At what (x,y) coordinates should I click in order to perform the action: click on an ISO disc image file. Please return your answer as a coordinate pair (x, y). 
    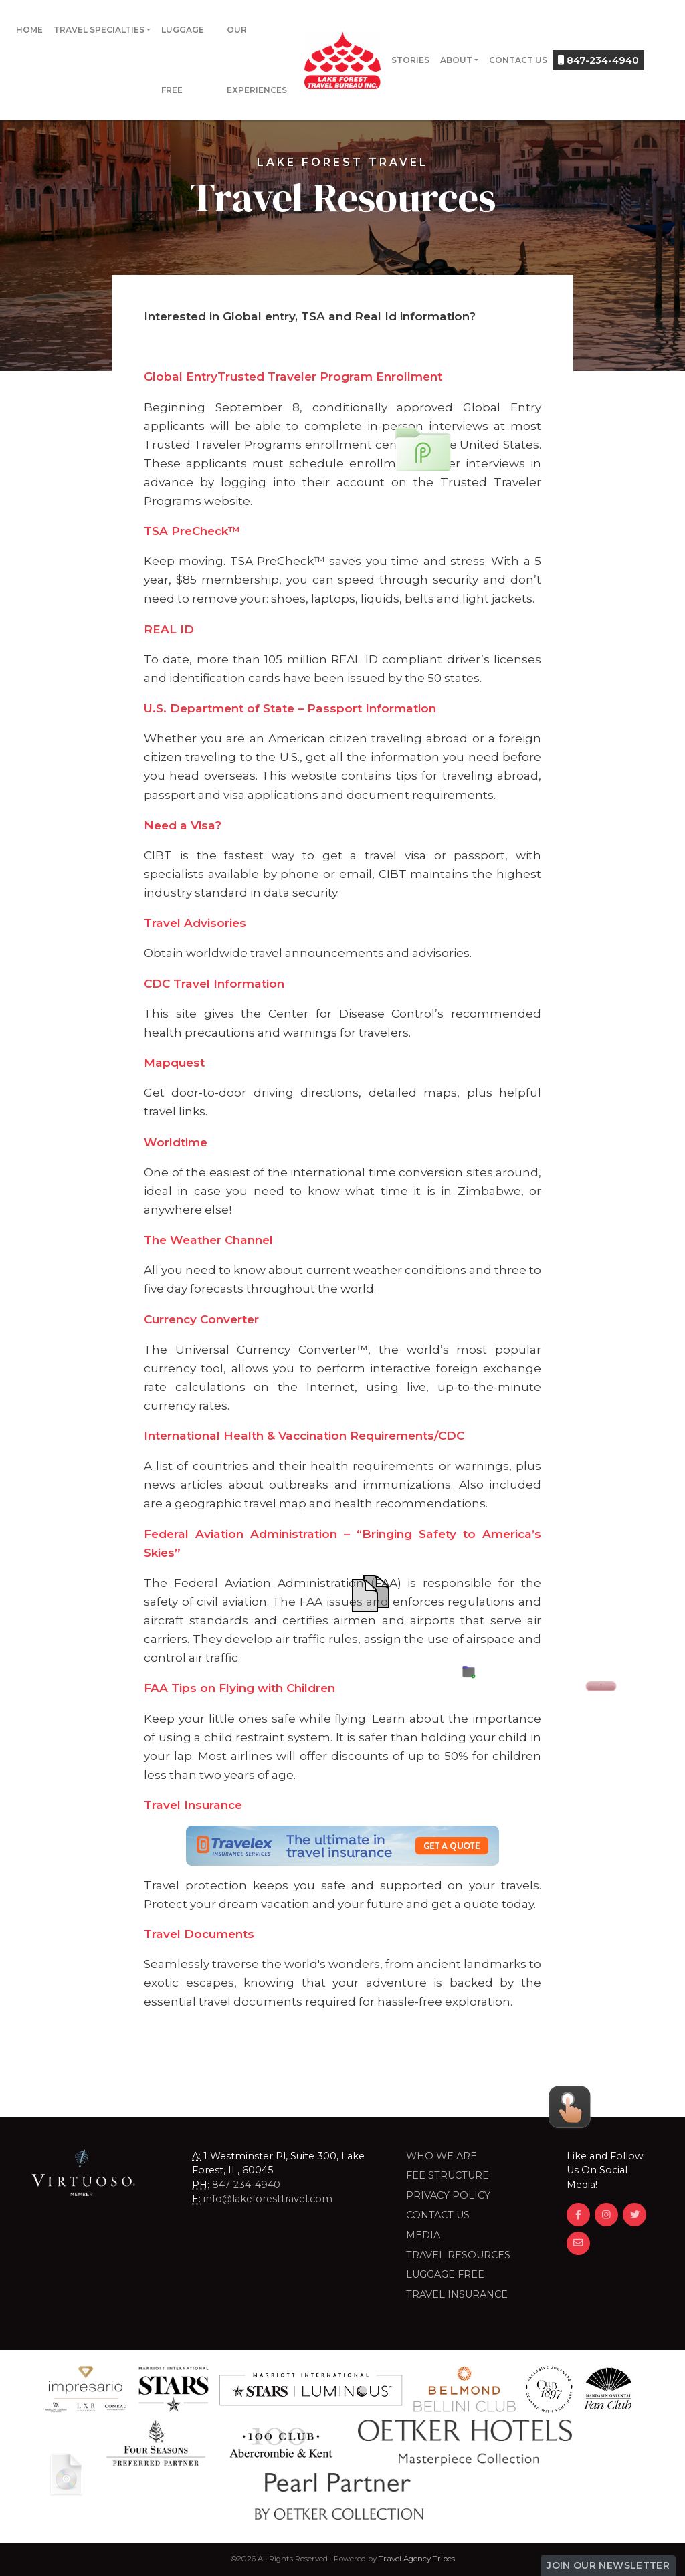
    Looking at the image, I should click on (66, 2475).